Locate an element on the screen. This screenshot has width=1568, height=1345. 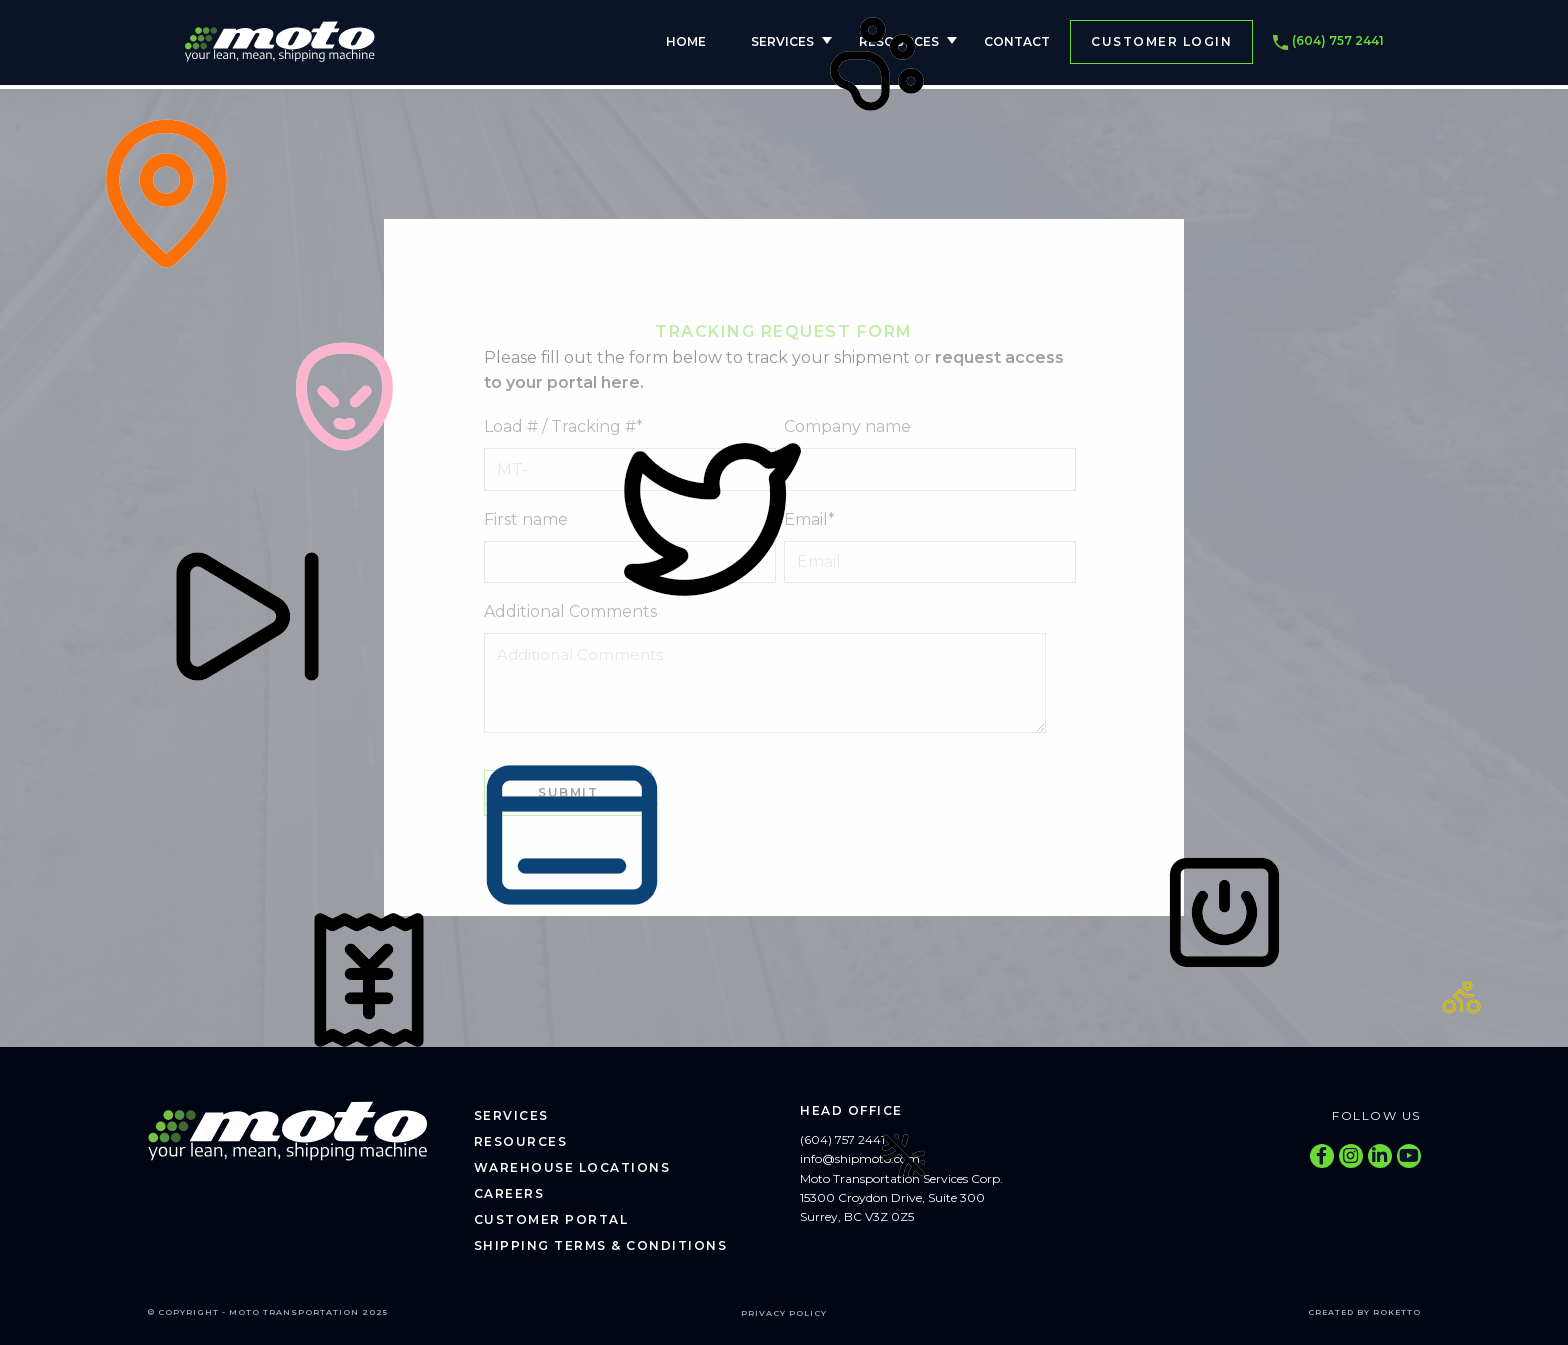
view or set a location on the map is located at coordinates (166, 193).